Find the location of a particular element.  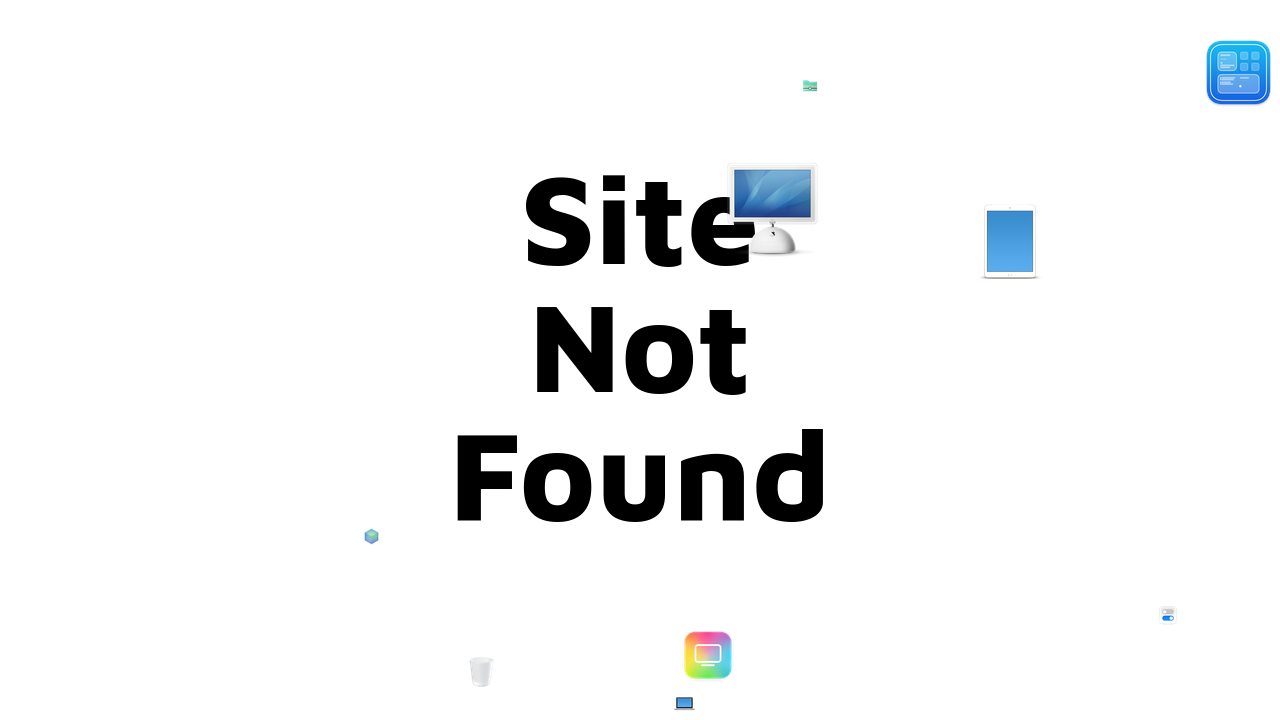

indicates this macbook pro in system preferences is located at coordinates (684, 702).